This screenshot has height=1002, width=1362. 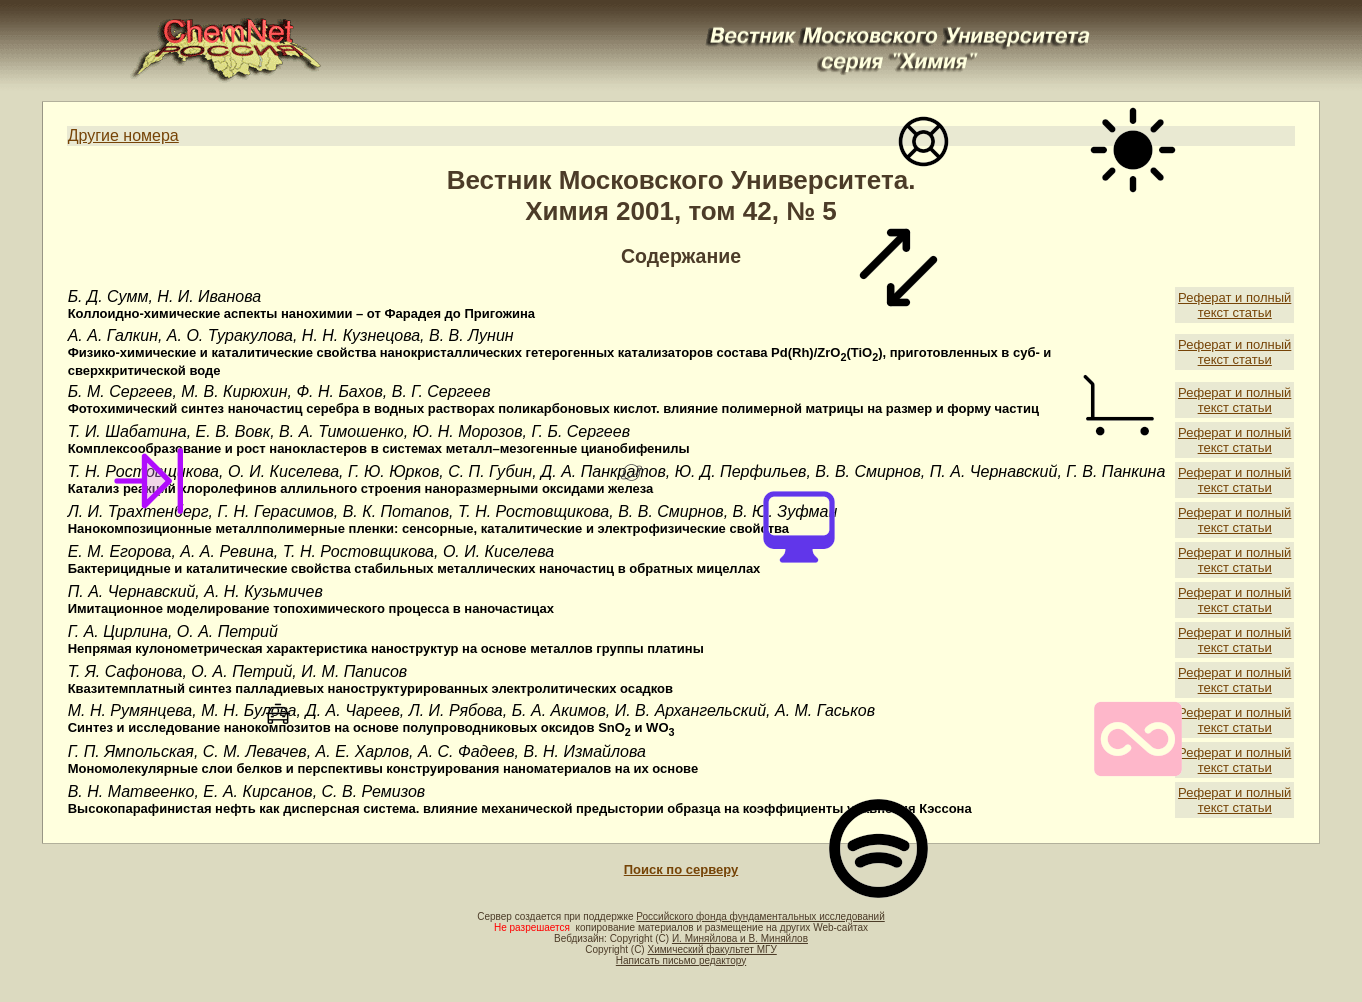 What do you see at coordinates (631, 472) in the screenshot?
I see `explore global or worldwide content` at bounding box center [631, 472].